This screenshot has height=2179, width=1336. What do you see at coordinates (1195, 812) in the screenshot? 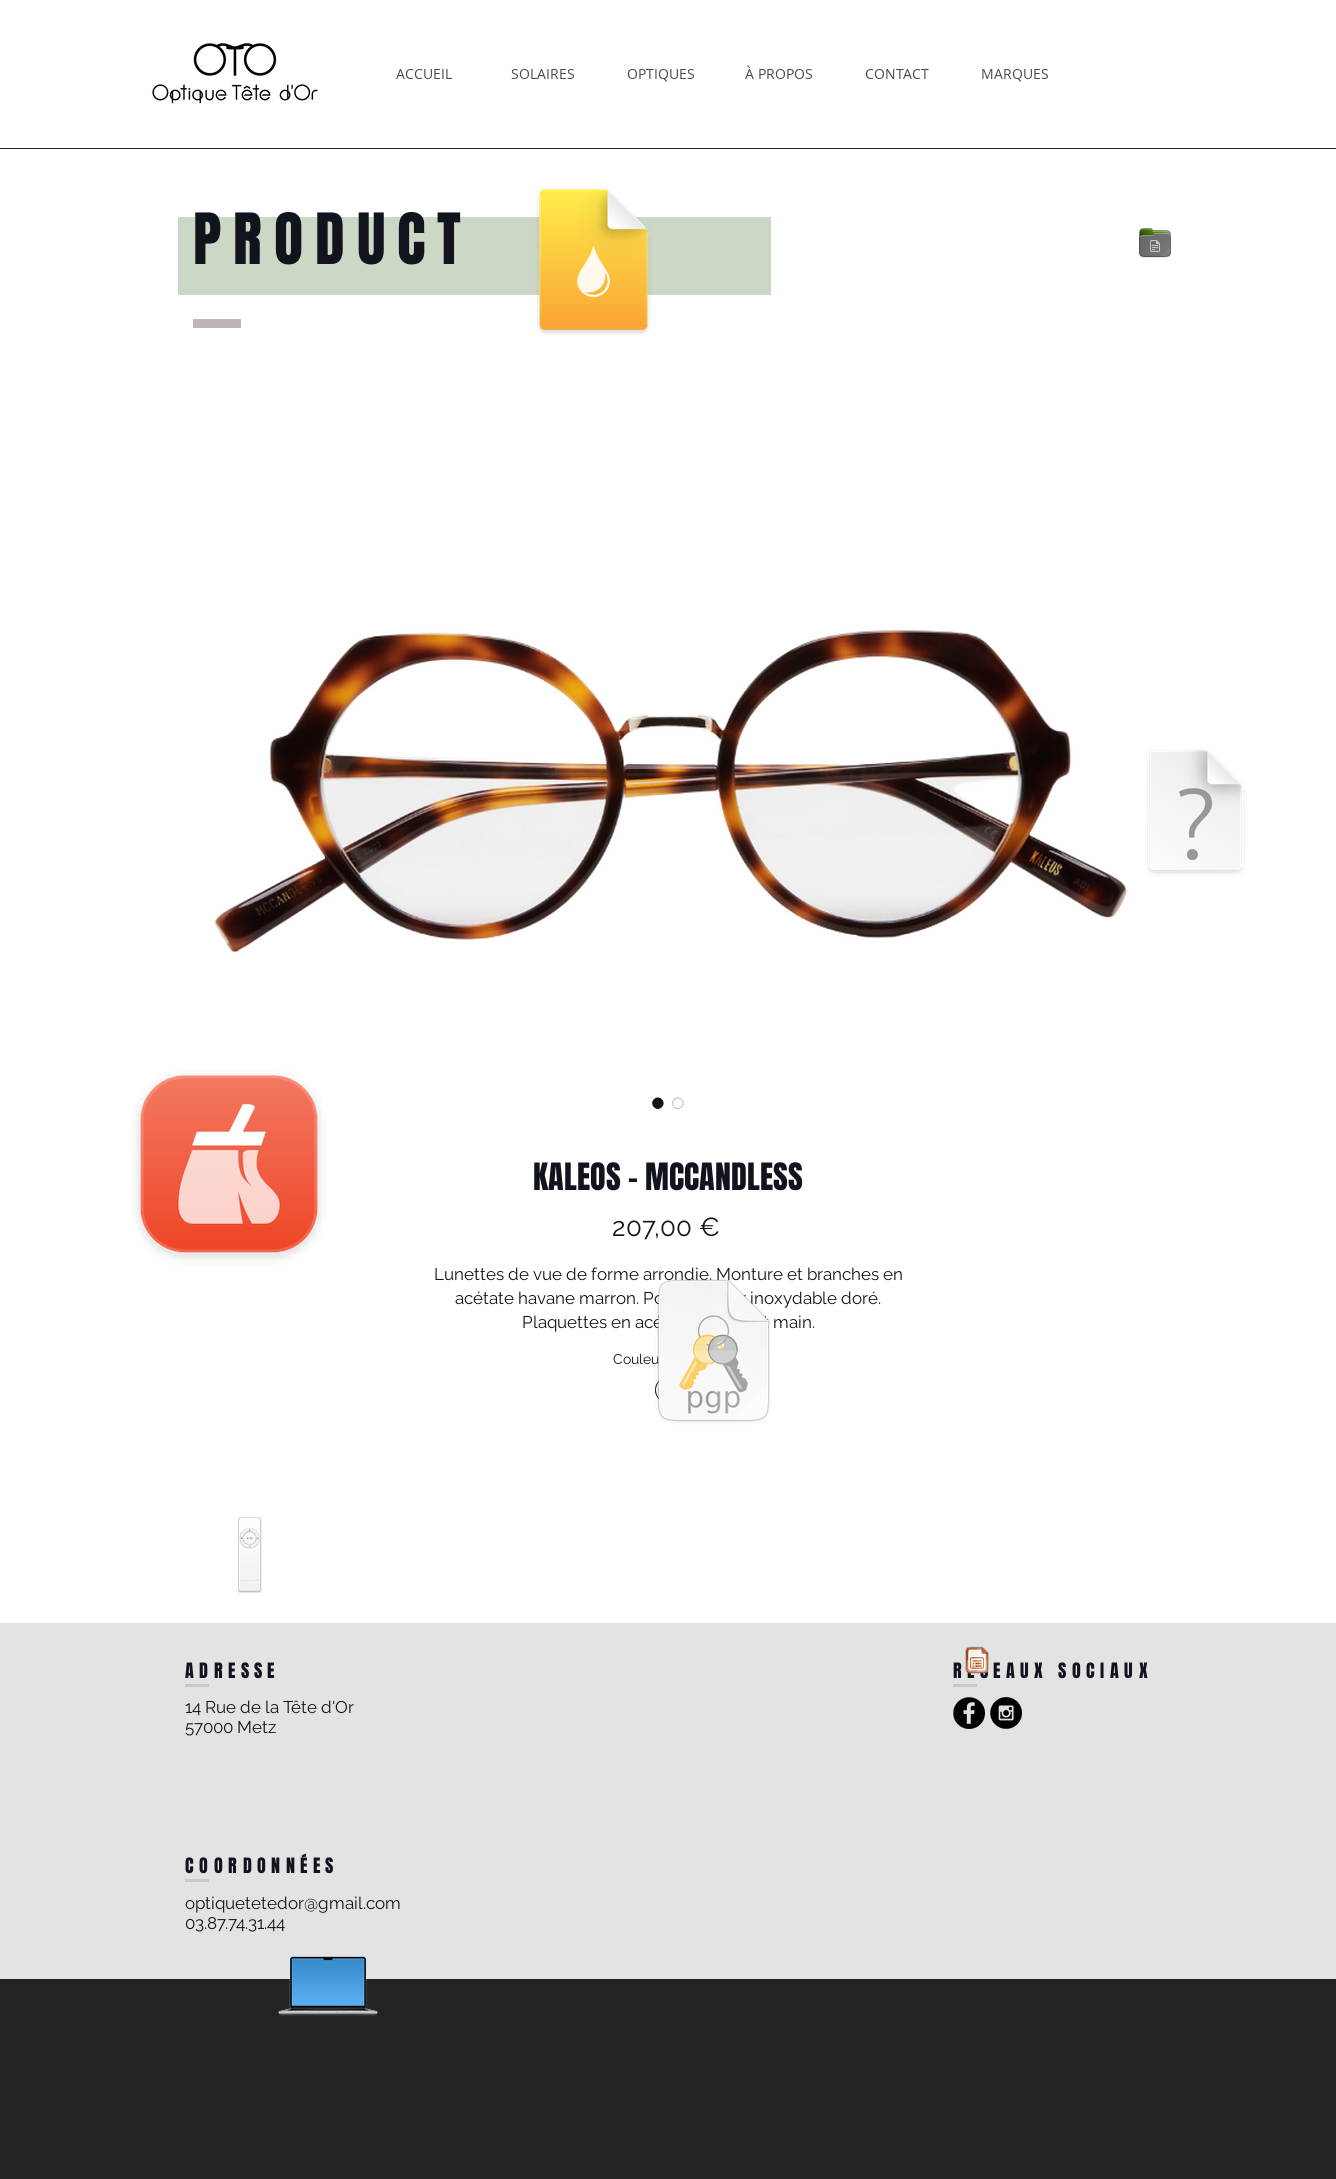
I see `indicates an unrecognized file type` at bounding box center [1195, 812].